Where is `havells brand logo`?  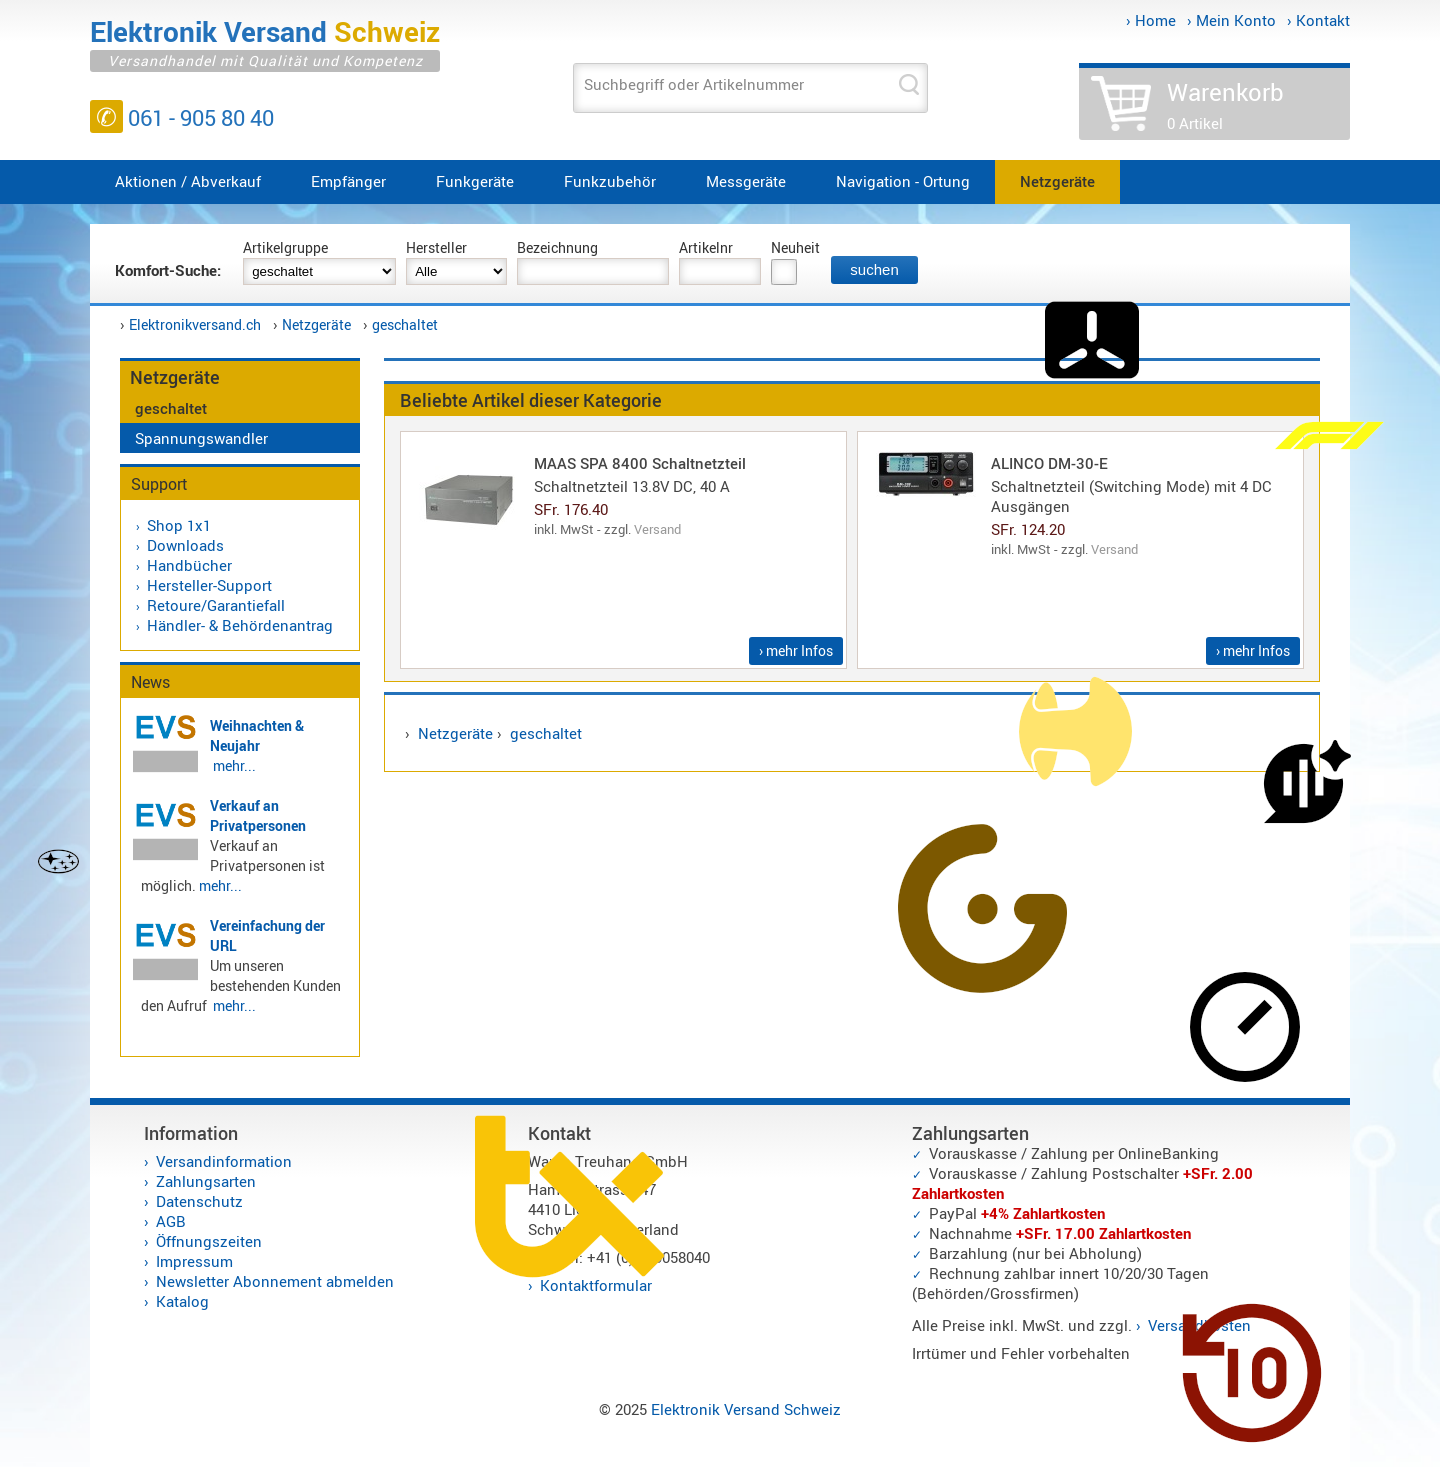 havells brand logo is located at coordinates (1075, 731).